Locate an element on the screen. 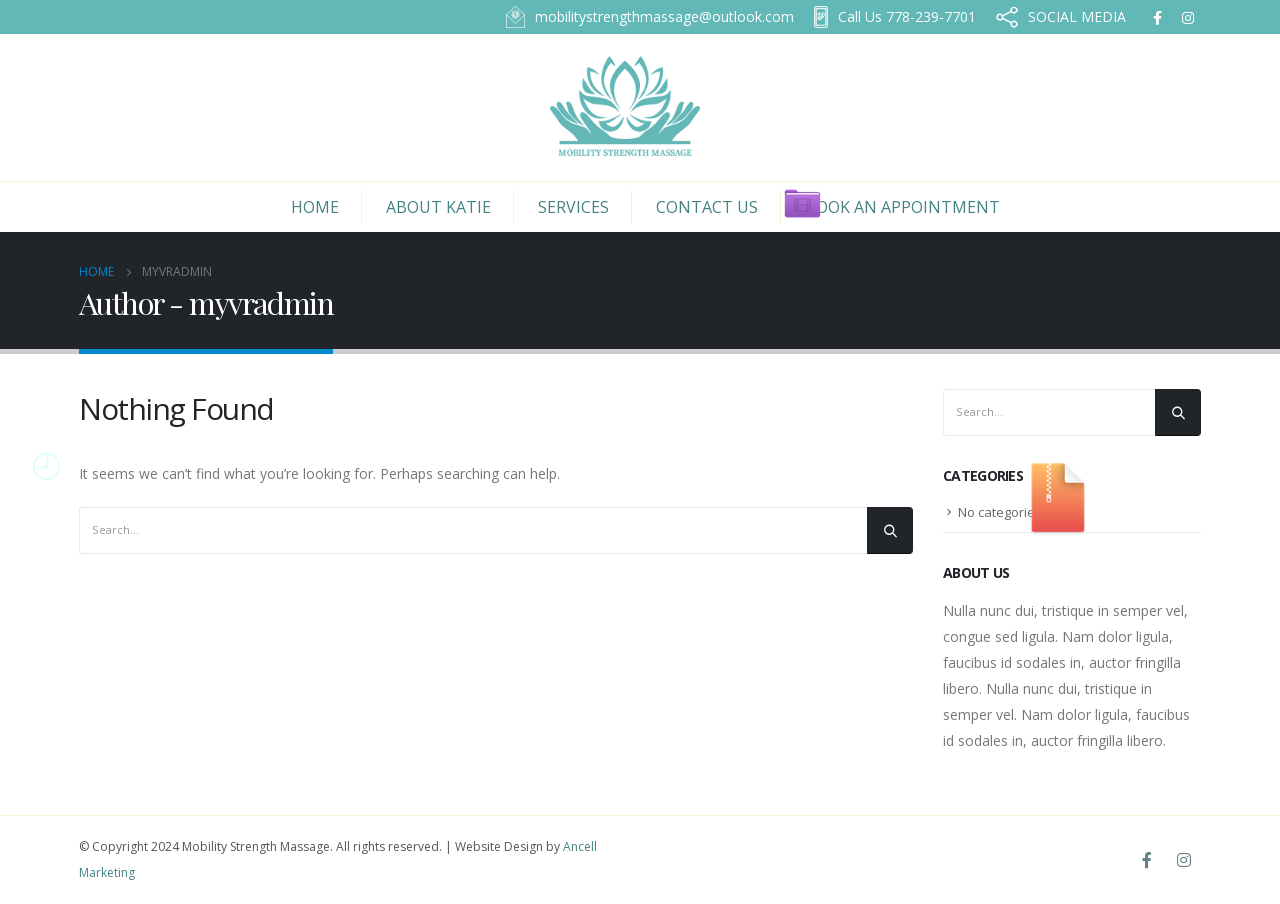  a compressed tar archive file is located at coordinates (1058, 499).